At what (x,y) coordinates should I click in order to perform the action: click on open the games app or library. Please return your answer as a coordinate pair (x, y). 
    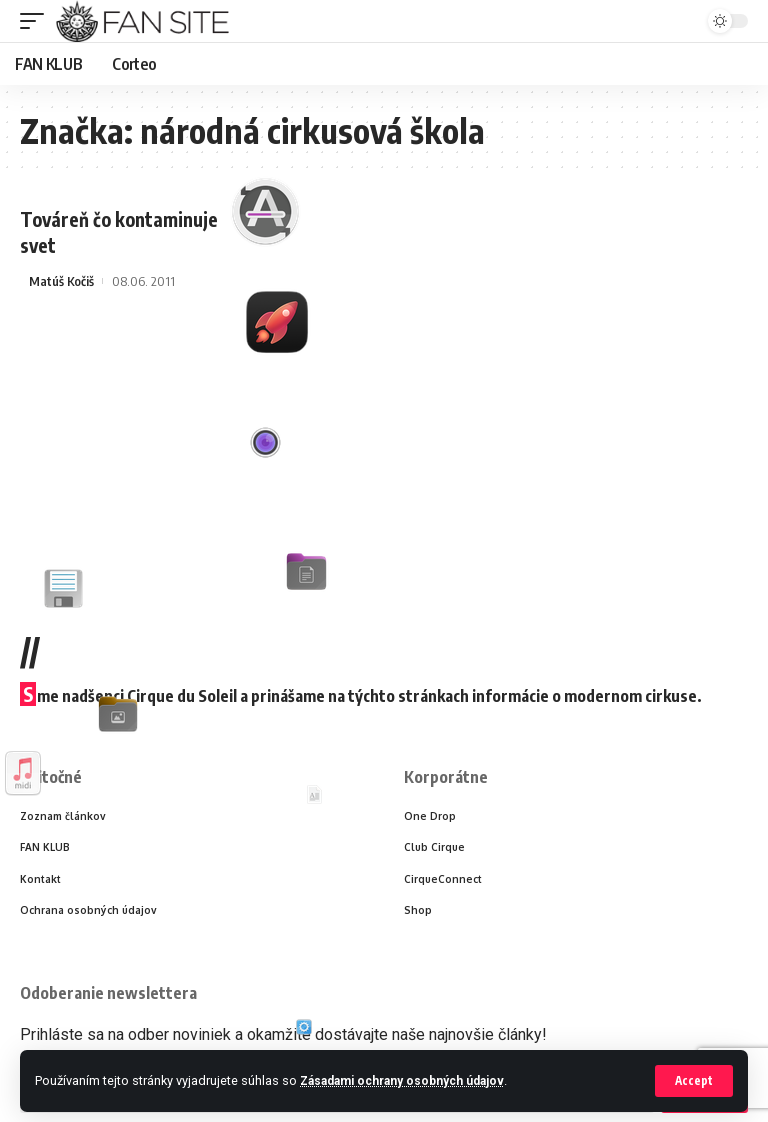
    Looking at the image, I should click on (277, 322).